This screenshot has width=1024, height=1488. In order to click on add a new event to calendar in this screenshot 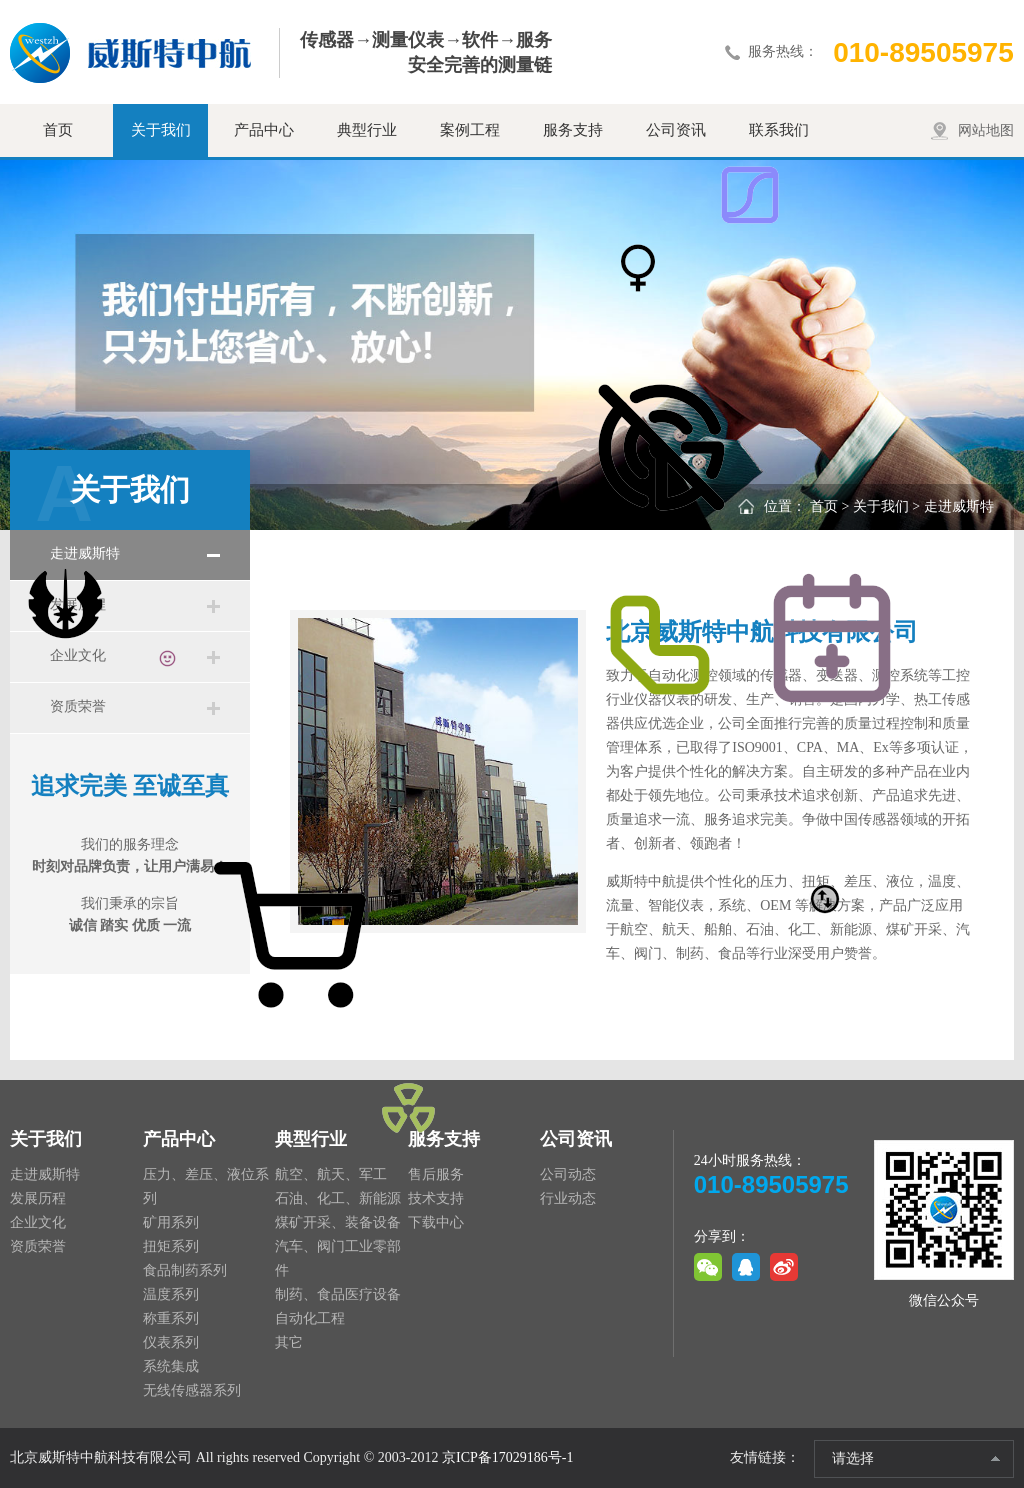, I will do `click(832, 638)`.